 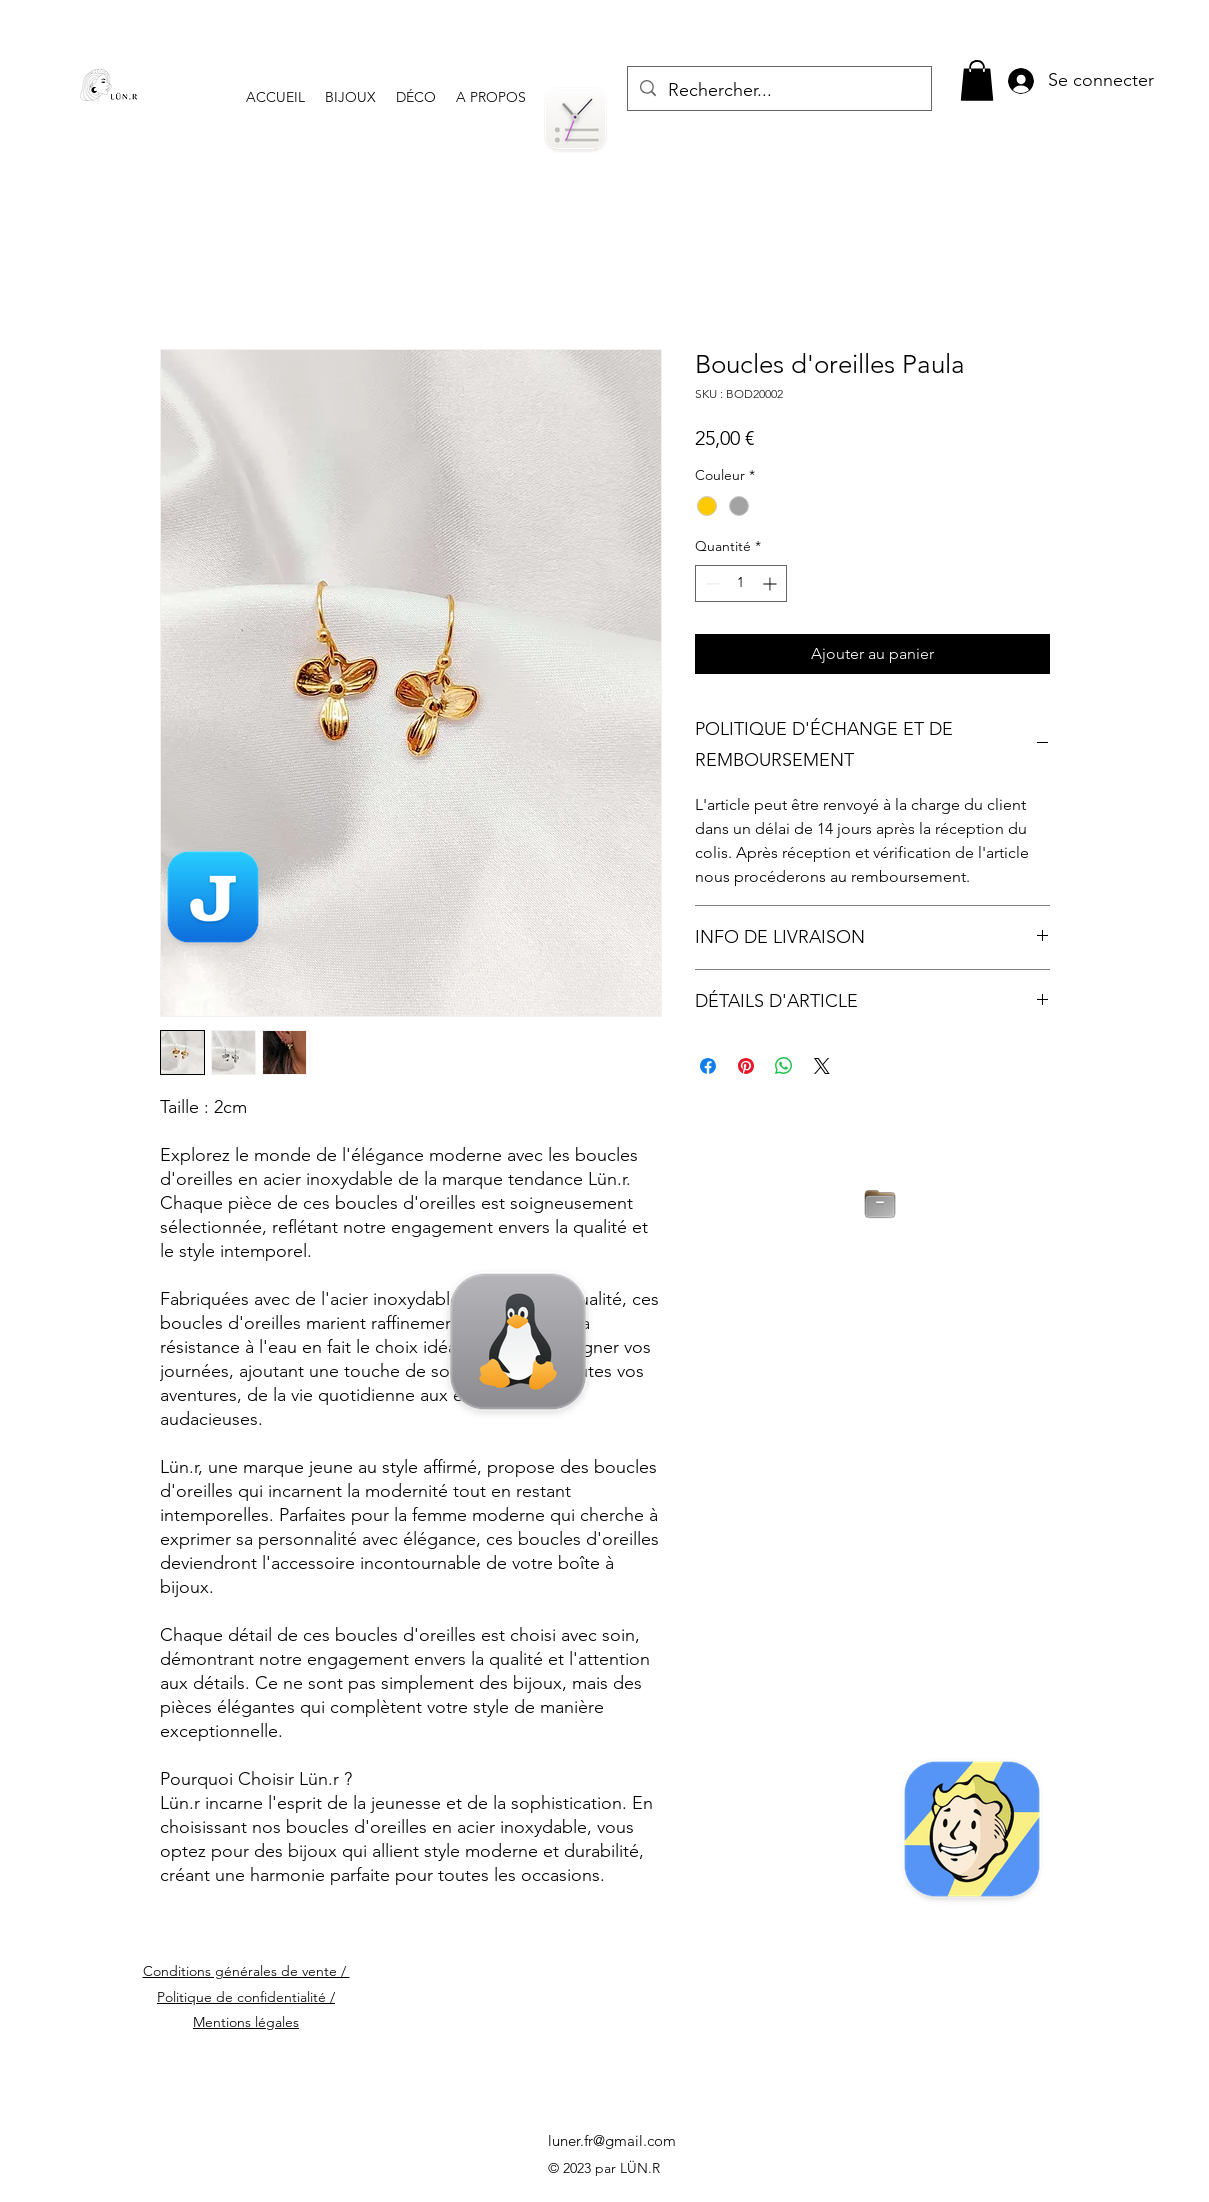 I want to click on open khronos time tracking app, so click(x=575, y=118).